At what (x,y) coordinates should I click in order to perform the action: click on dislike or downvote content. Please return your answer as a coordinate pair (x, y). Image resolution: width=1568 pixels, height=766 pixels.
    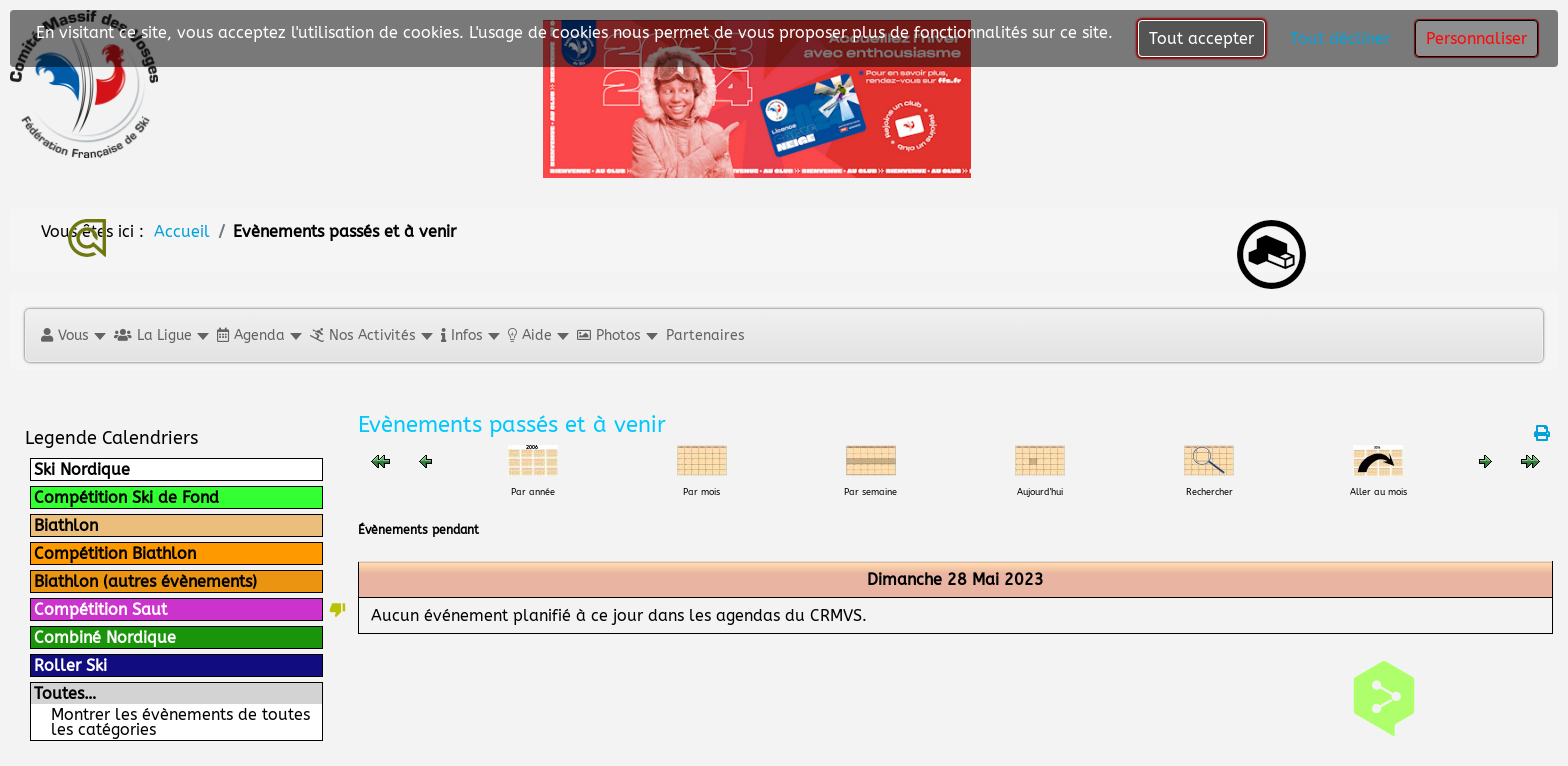
    Looking at the image, I should click on (337, 609).